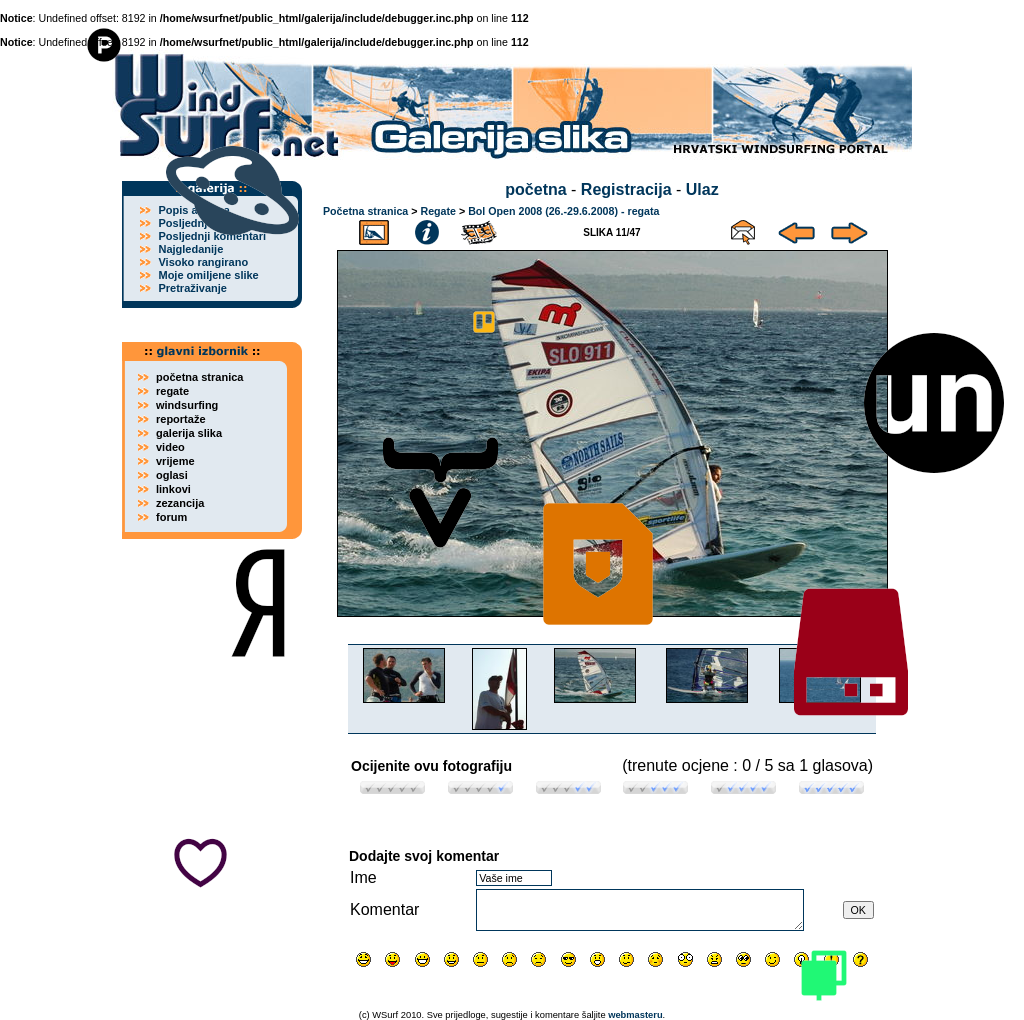  Describe the element at coordinates (258, 603) in the screenshot. I see `open Yandex services` at that location.